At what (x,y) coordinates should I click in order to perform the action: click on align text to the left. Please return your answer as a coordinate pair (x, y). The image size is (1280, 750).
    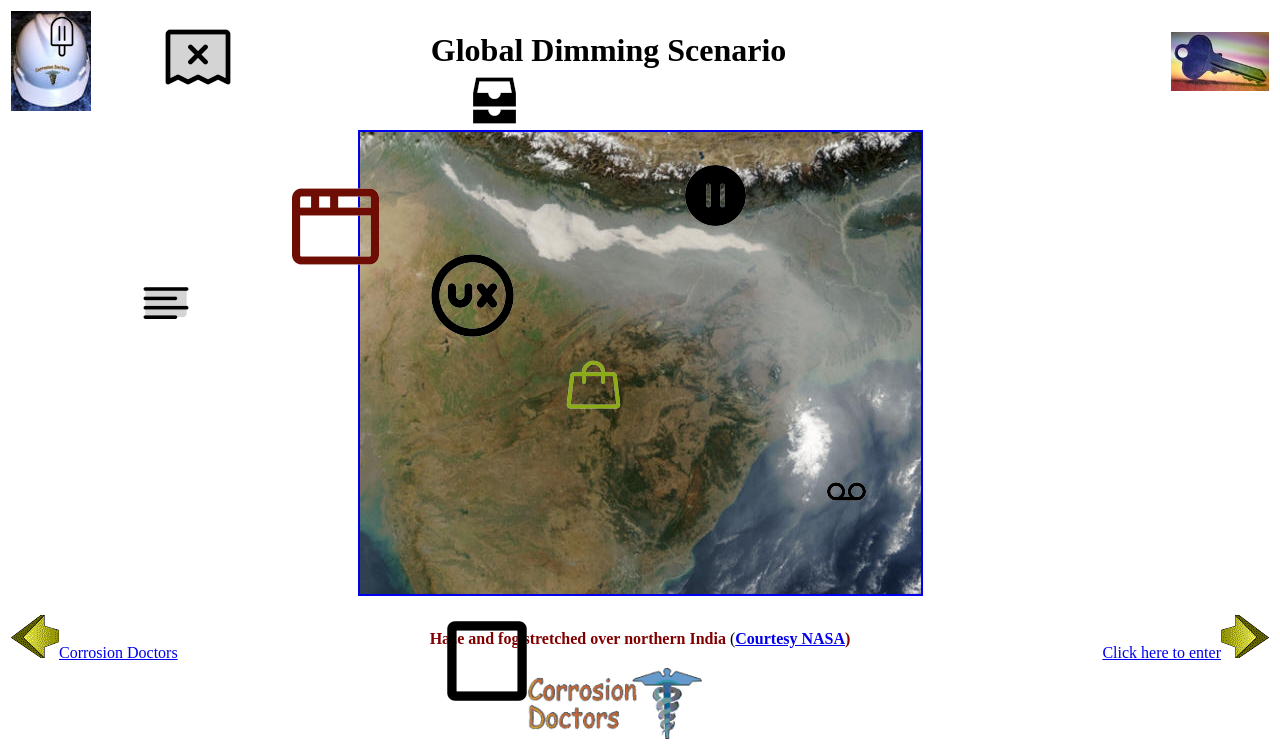
    Looking at the image, I should click on (166, 304).